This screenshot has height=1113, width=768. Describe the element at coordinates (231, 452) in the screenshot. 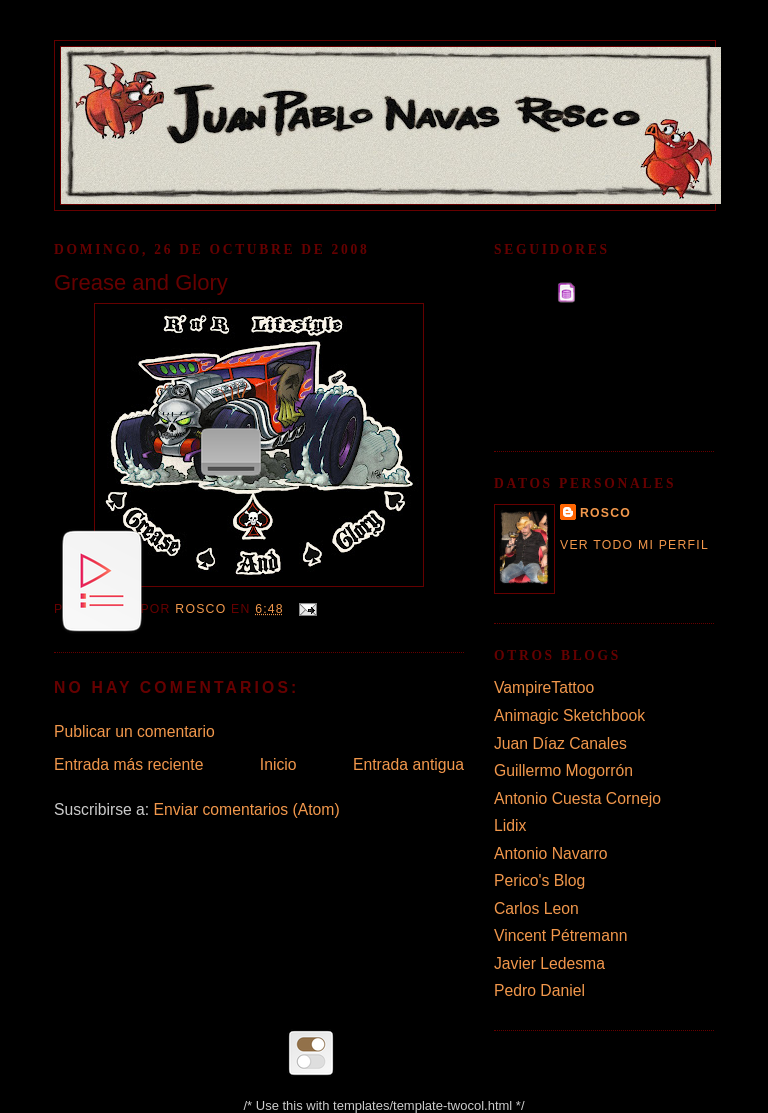

I see `access removable storage device` at that location.